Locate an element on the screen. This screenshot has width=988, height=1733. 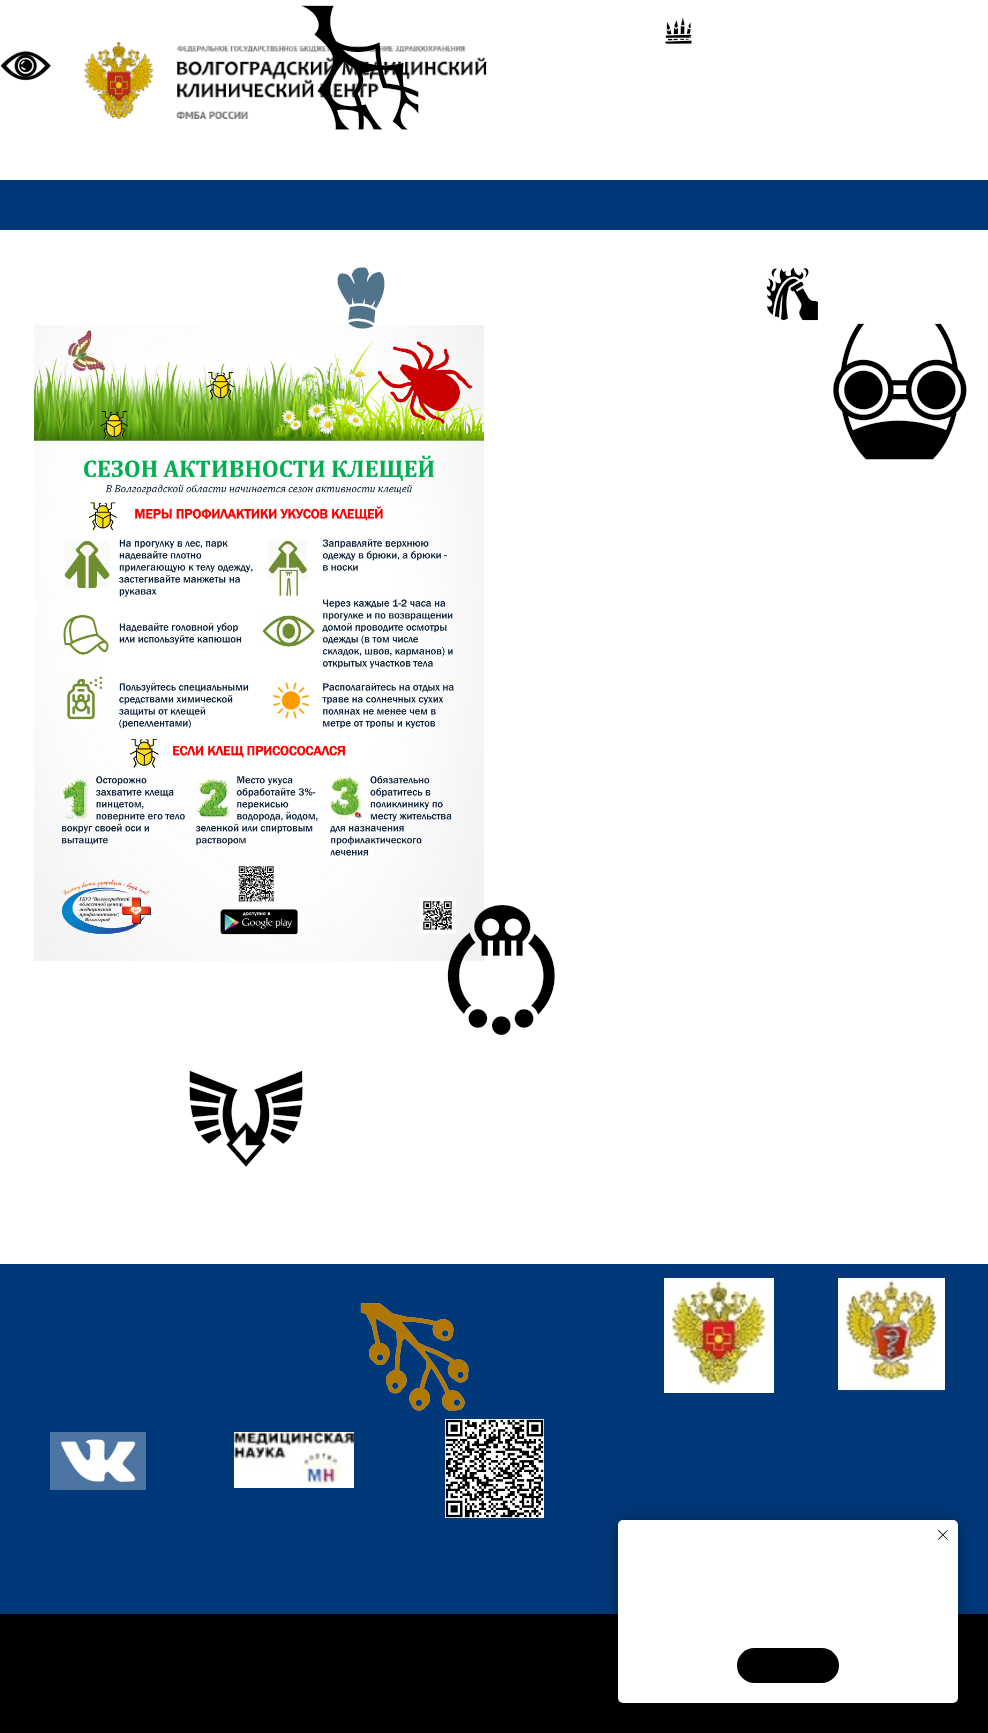
place defensive barrier or fortification is located at coordinates (678, 30).